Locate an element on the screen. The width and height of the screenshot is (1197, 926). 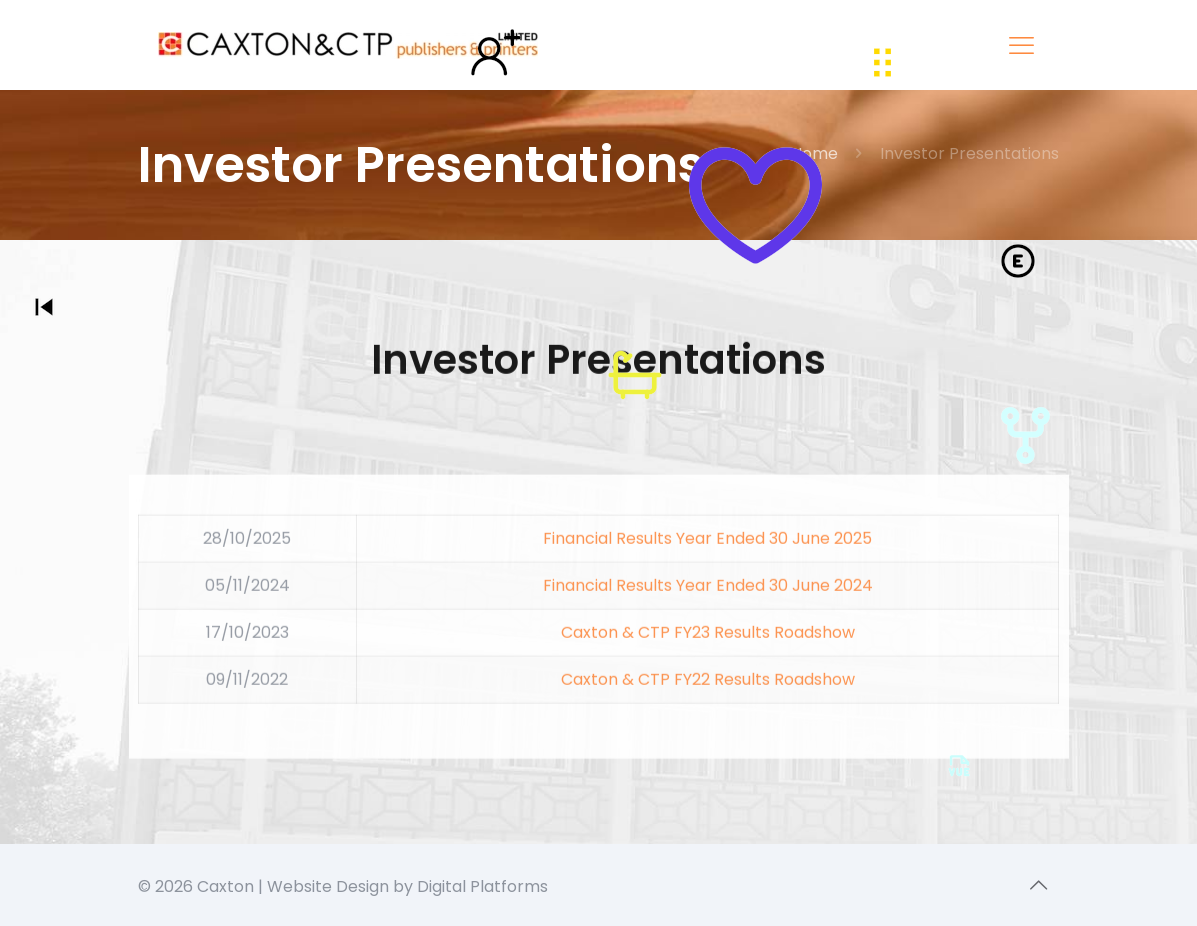
bathroom amenity indicator is located at coordinates (635, 375).